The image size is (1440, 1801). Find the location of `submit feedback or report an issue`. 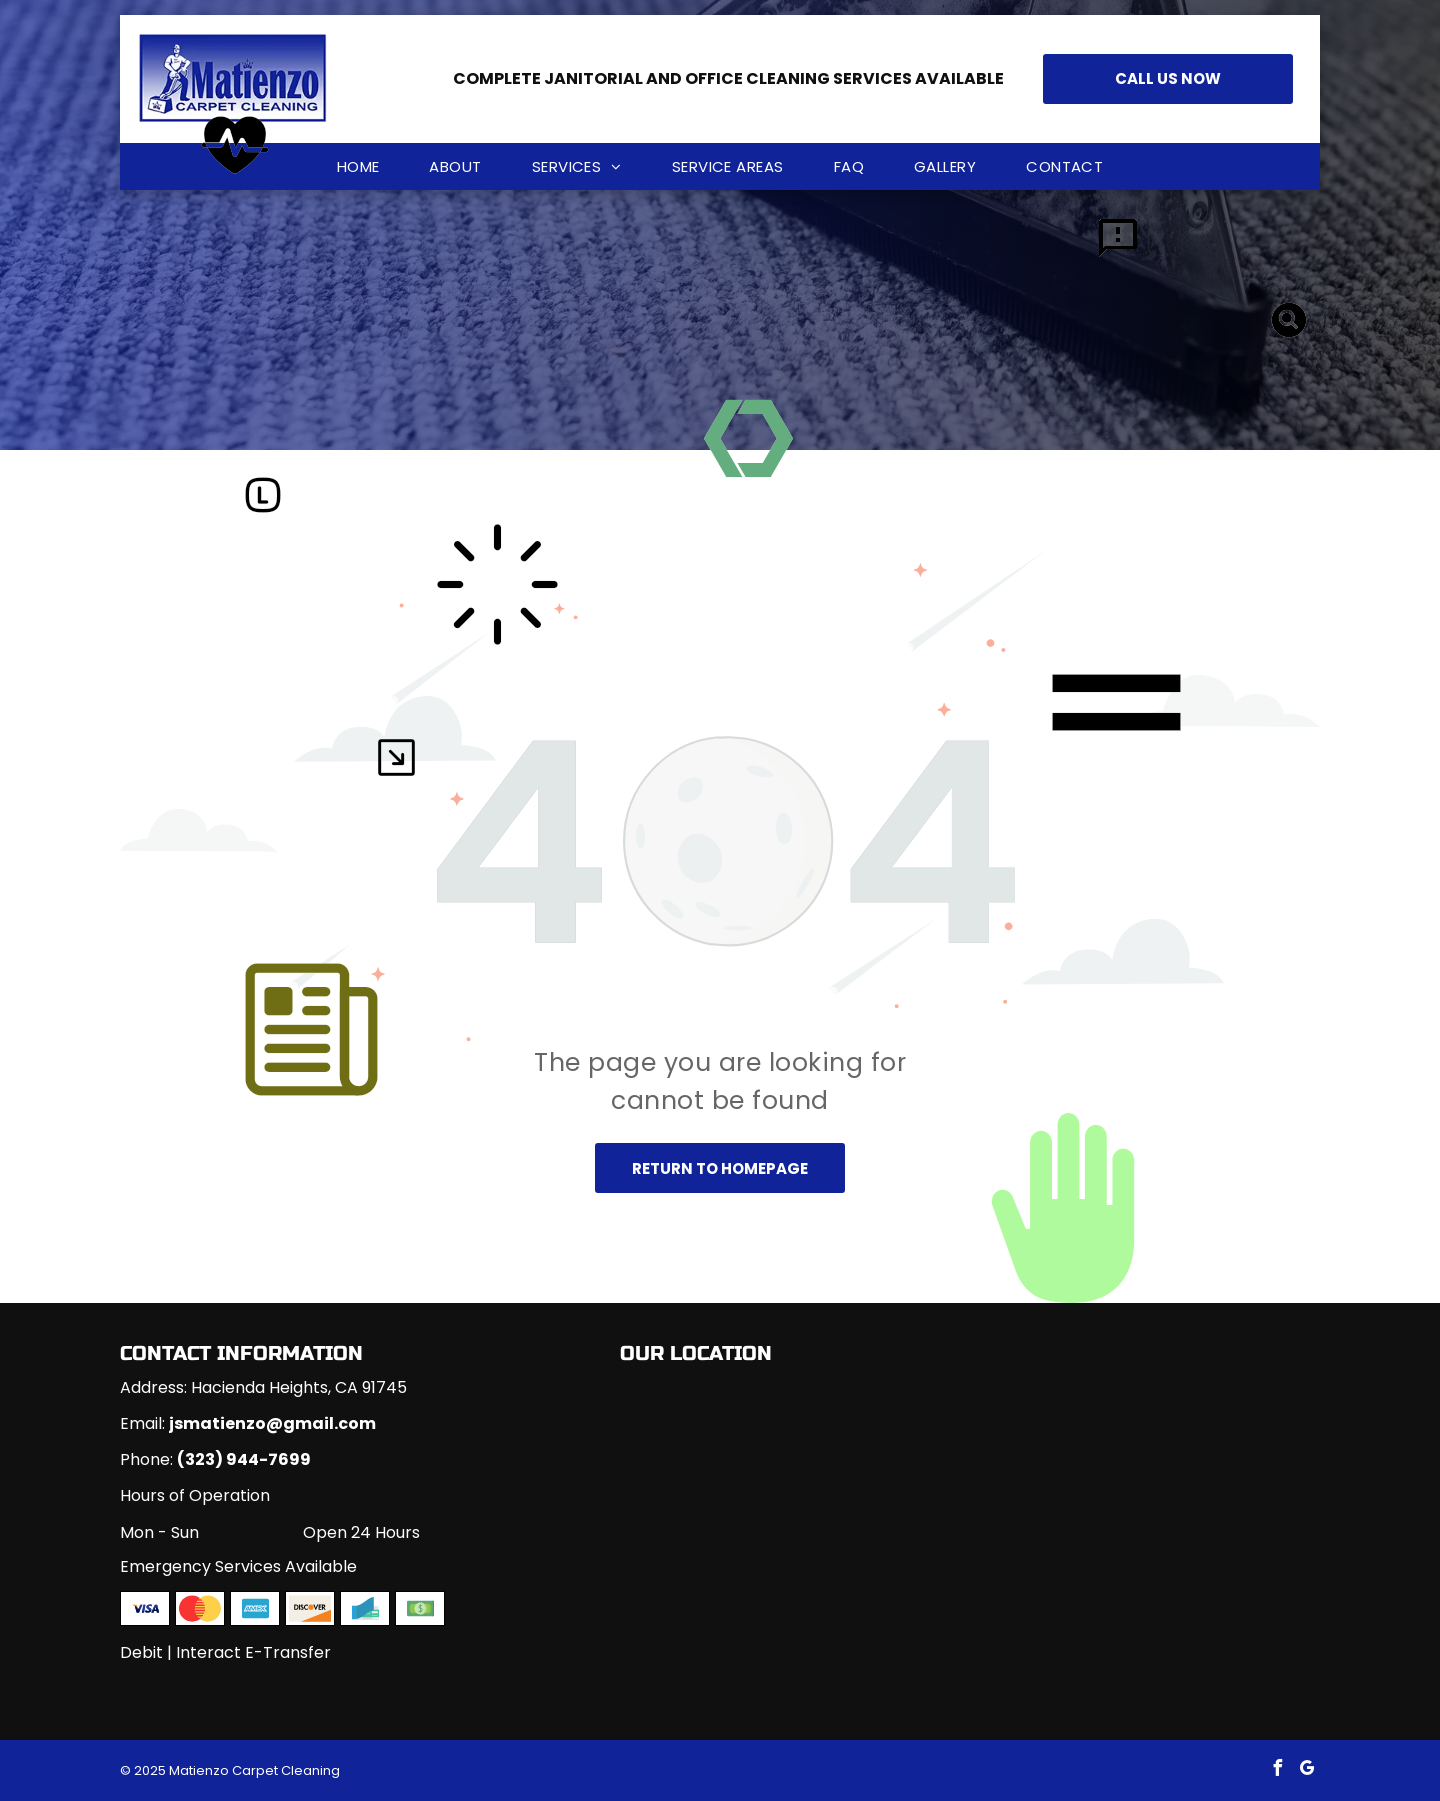

submit feedback or report an issue is located at coordinates (1118, 238).